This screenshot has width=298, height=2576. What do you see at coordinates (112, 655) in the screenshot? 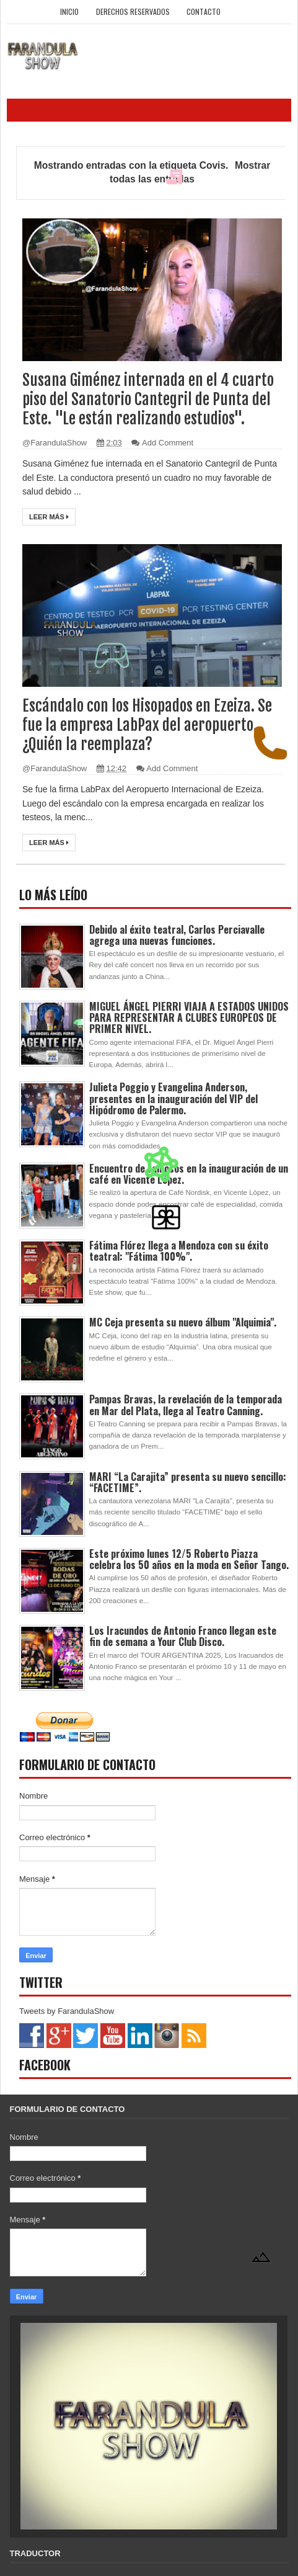
I see `access gaming features or games library` at bounding box center [112, 655].